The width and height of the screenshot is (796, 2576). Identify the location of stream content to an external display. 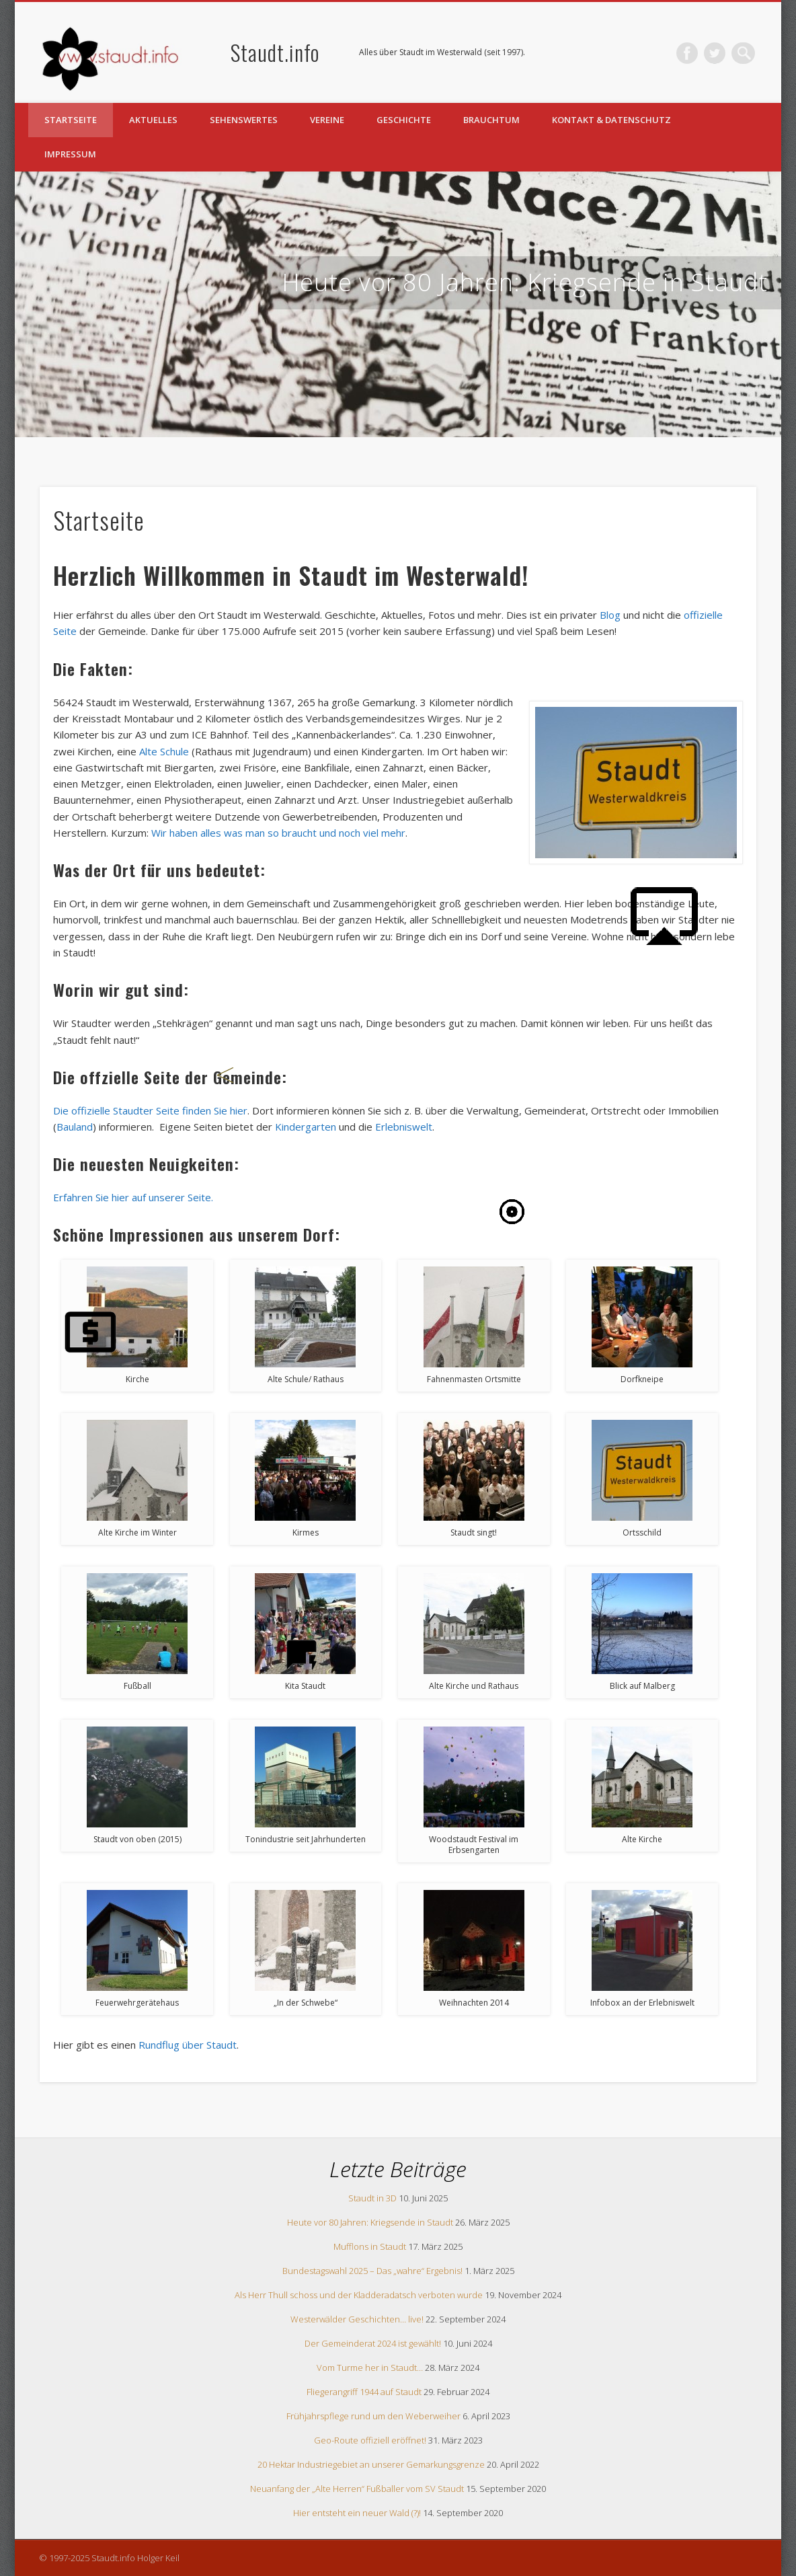
(664, 915).